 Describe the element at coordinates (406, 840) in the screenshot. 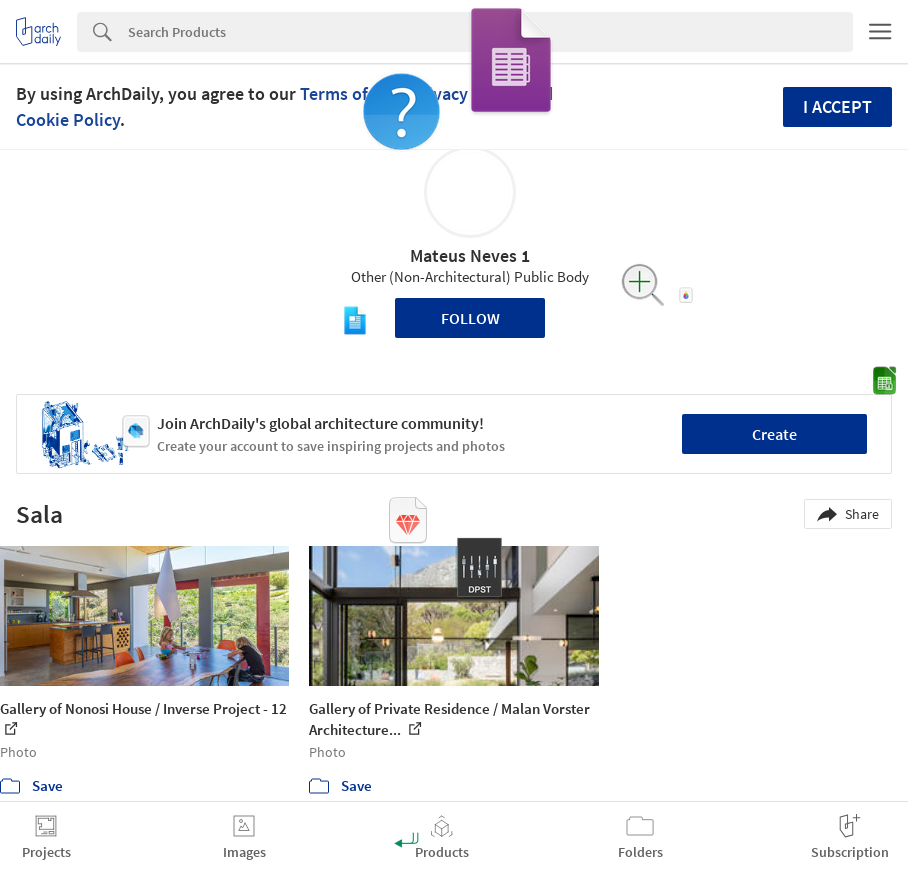

I see `reply to all recipients of an email` at that location.